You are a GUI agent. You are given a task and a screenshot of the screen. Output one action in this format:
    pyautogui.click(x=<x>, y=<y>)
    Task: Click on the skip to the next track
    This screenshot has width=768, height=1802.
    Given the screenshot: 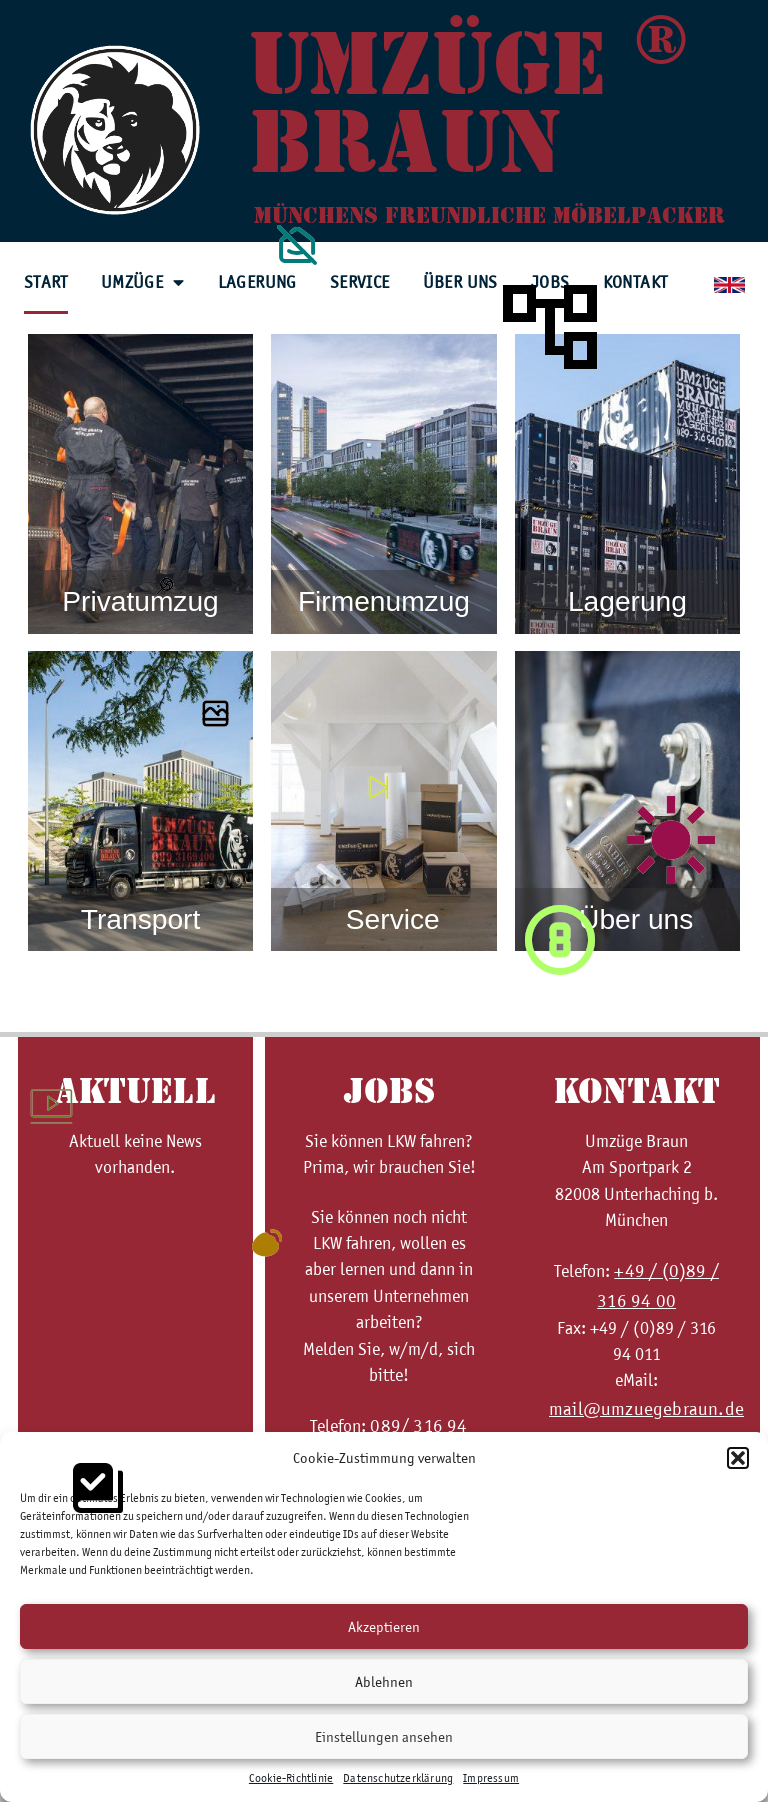 What is the action you would take?
    pyautogui.click(x=378, y=787)
    